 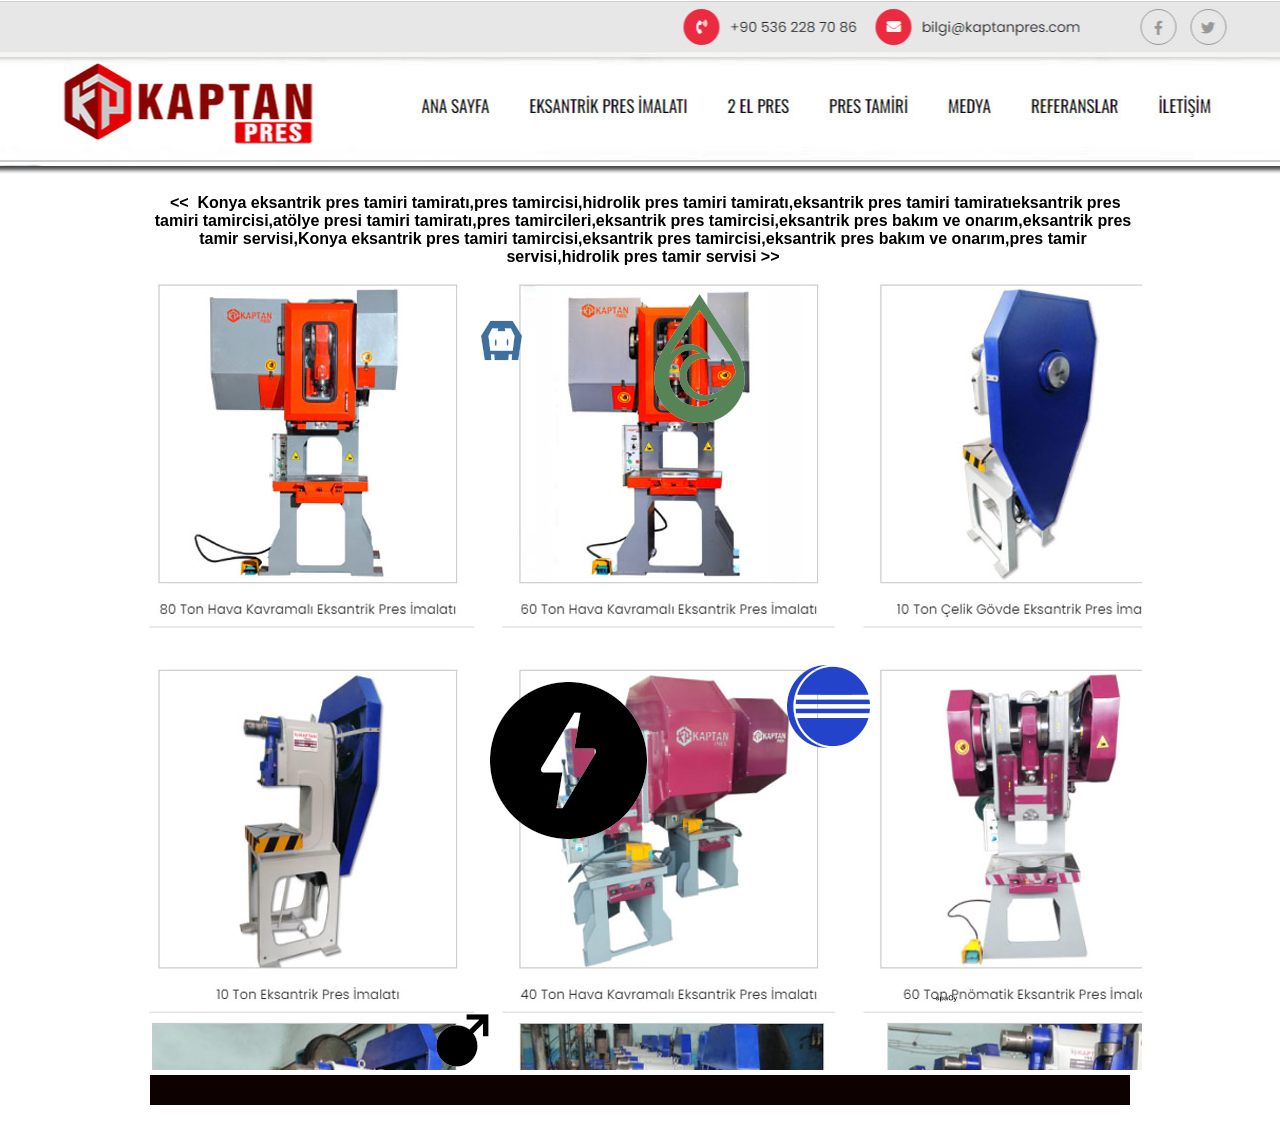 What do you see at coordinates (461, 1039) in the screenshot?
I see `indicates male or men's section` at bounding box center [461, 1039].